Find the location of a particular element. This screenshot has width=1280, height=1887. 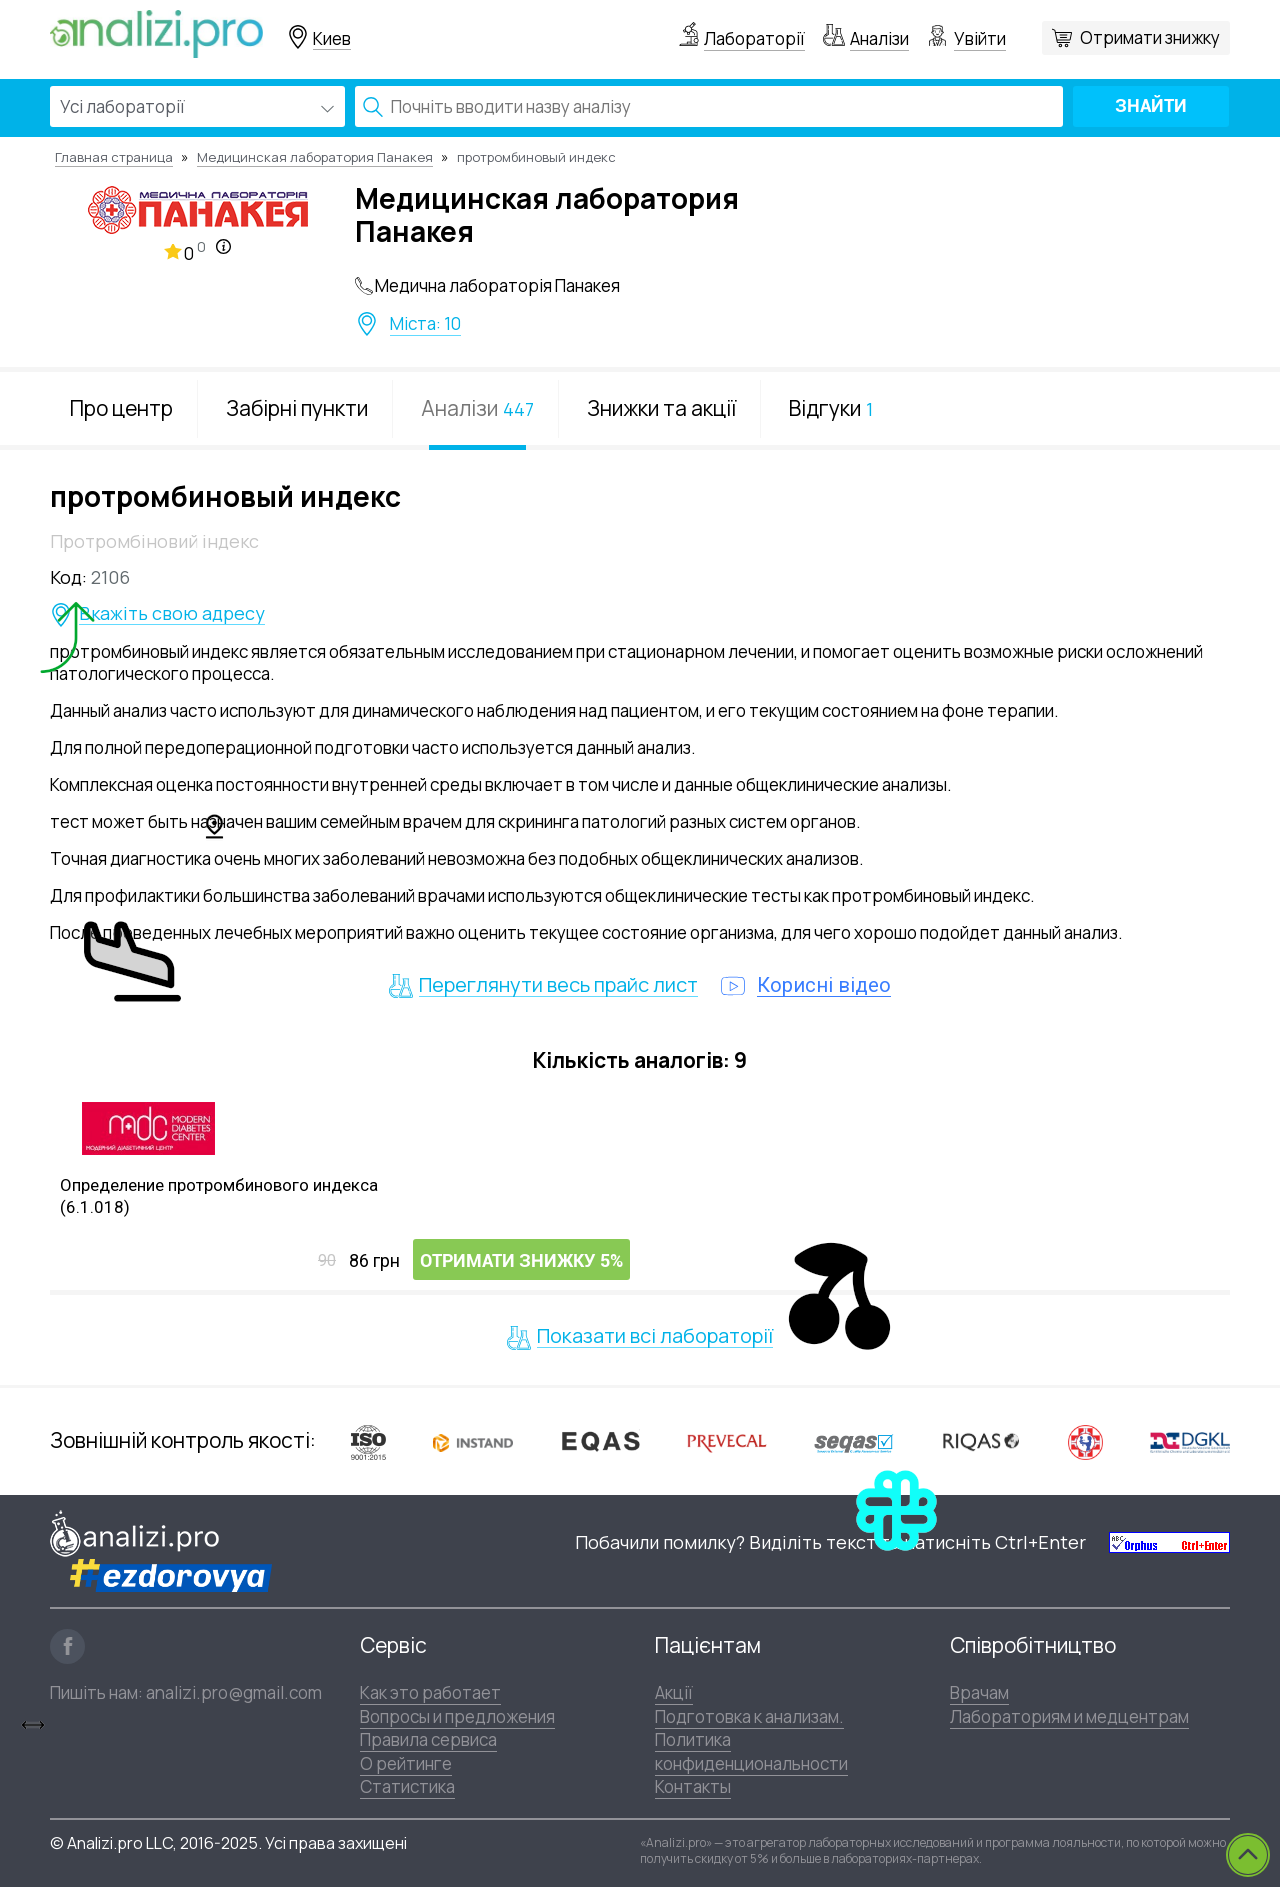

indicates fruit or food category is located at coordinates (839, 1293).